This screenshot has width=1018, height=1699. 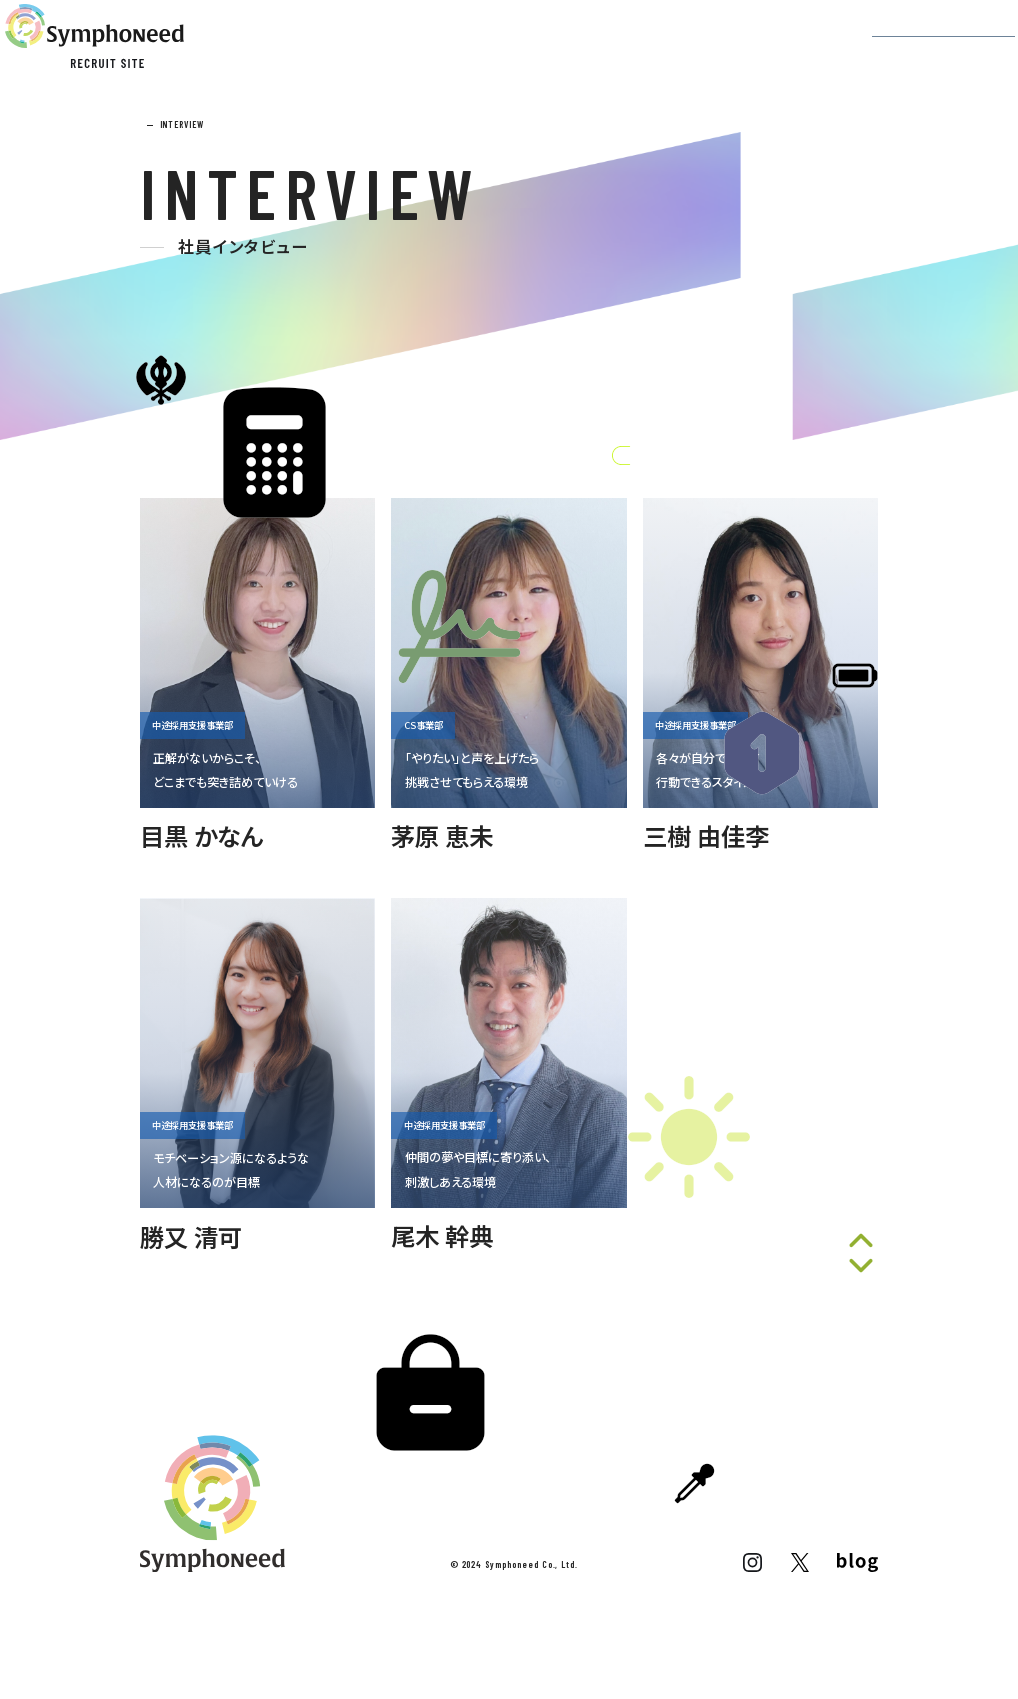 I want to click on remove item from shopping bag, so click(x=430, y=1392).